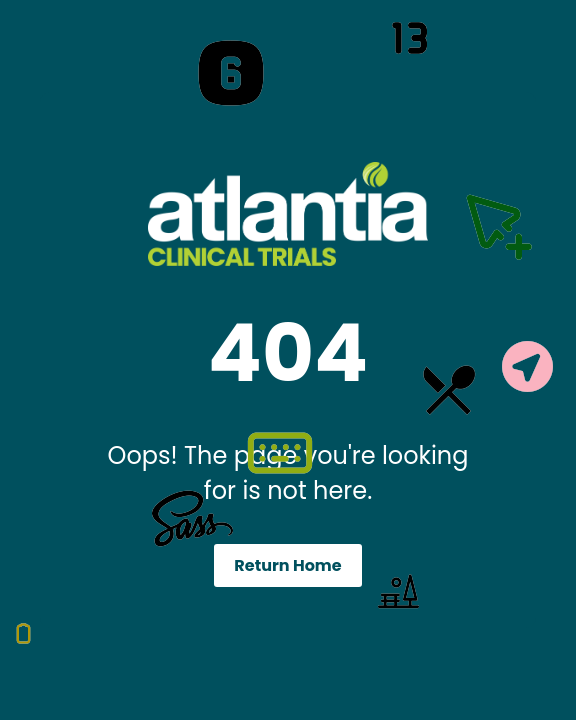 The height and width of the screenshot is (720, 576). I want to click on indicates empty battery status, so click(23, 633).